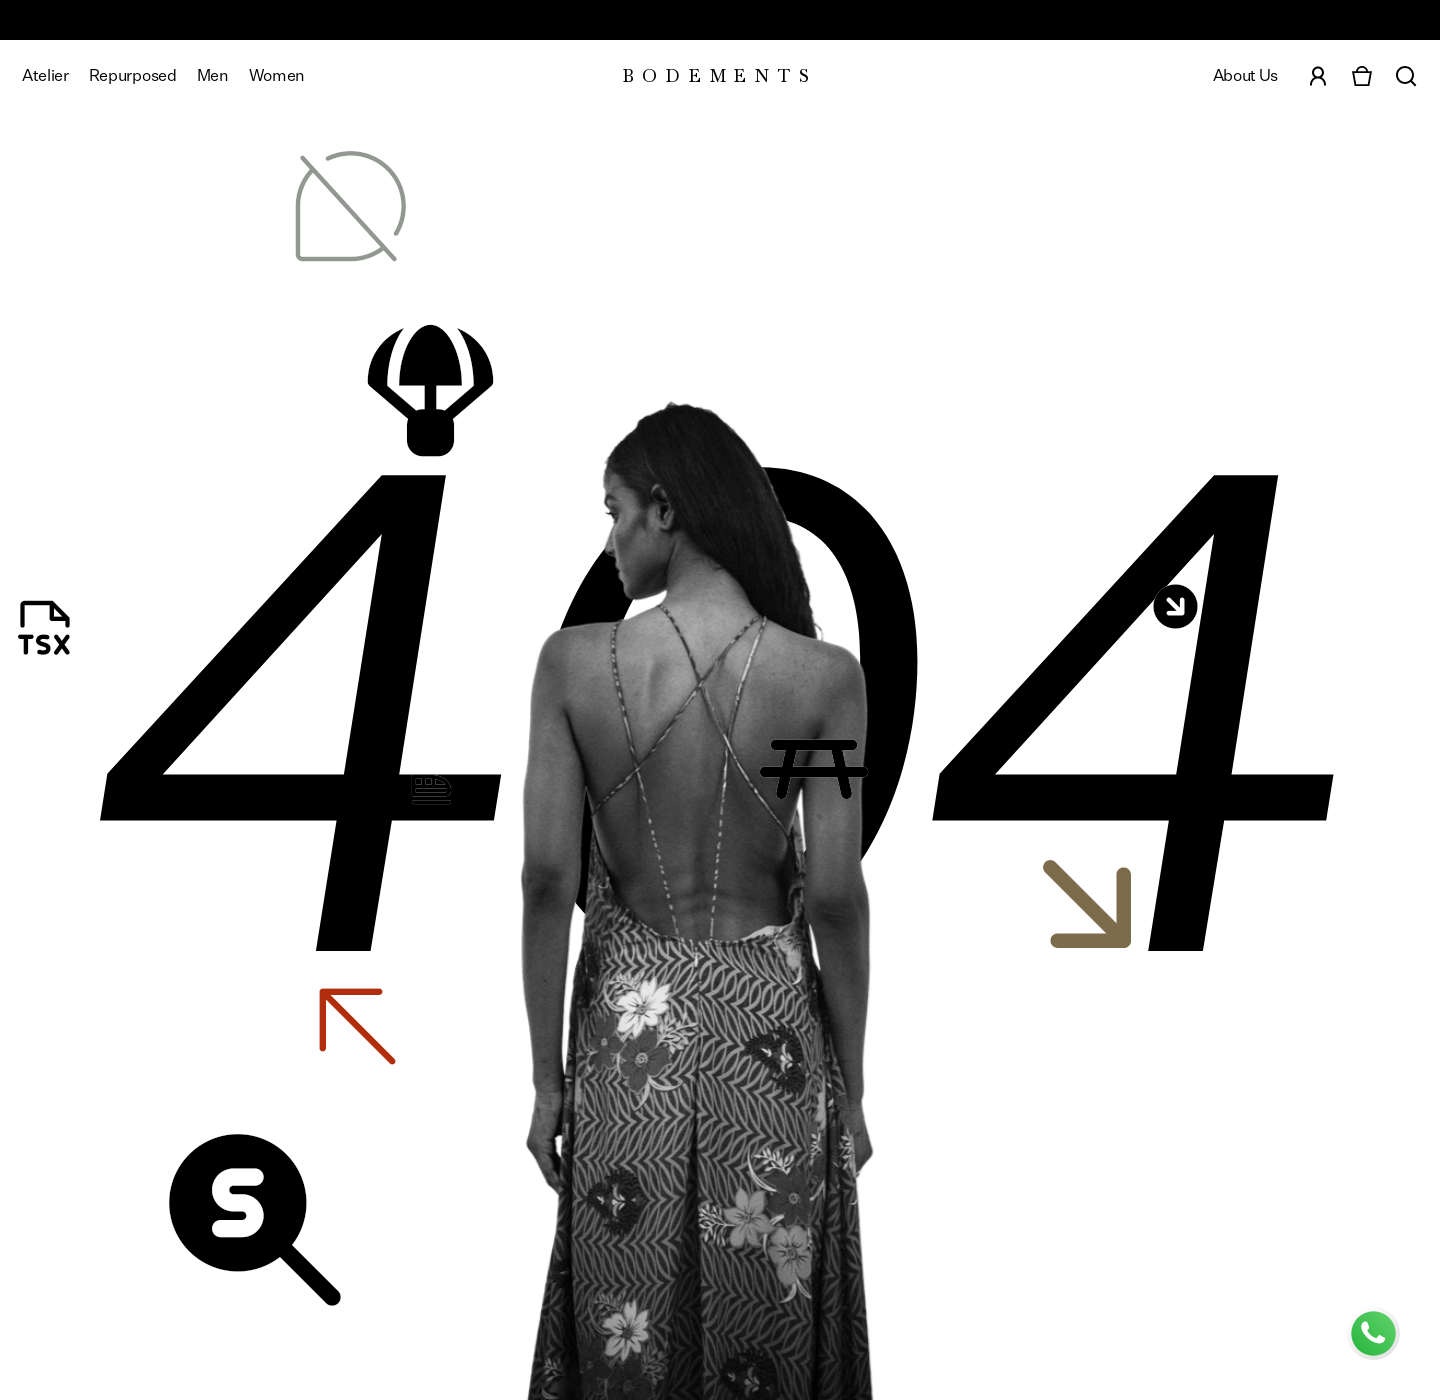 This screenshot has height=1400, width=1440. I want to click on search for pricing or financial information, so click(255, 1220).